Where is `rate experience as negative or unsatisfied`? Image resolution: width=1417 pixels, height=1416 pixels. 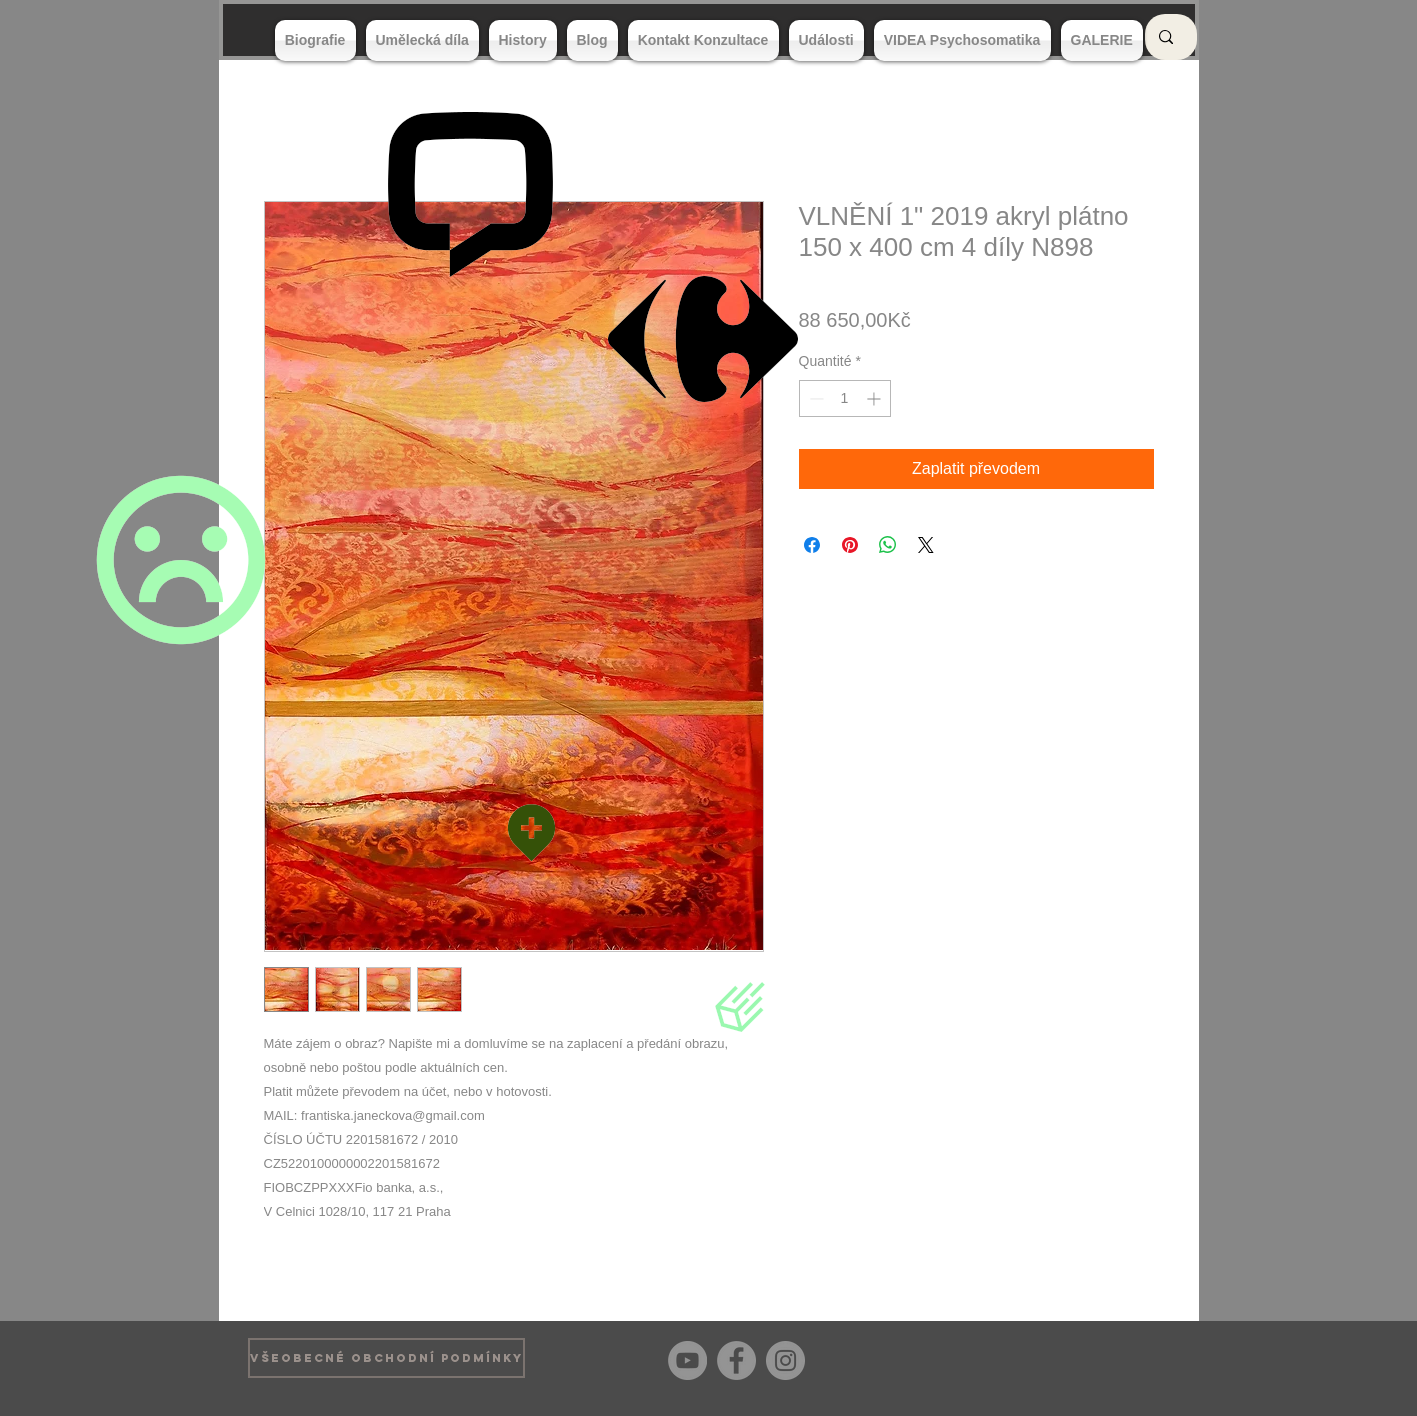 rate experience as negative or unsatisfied is located at coordinates (181, 560).